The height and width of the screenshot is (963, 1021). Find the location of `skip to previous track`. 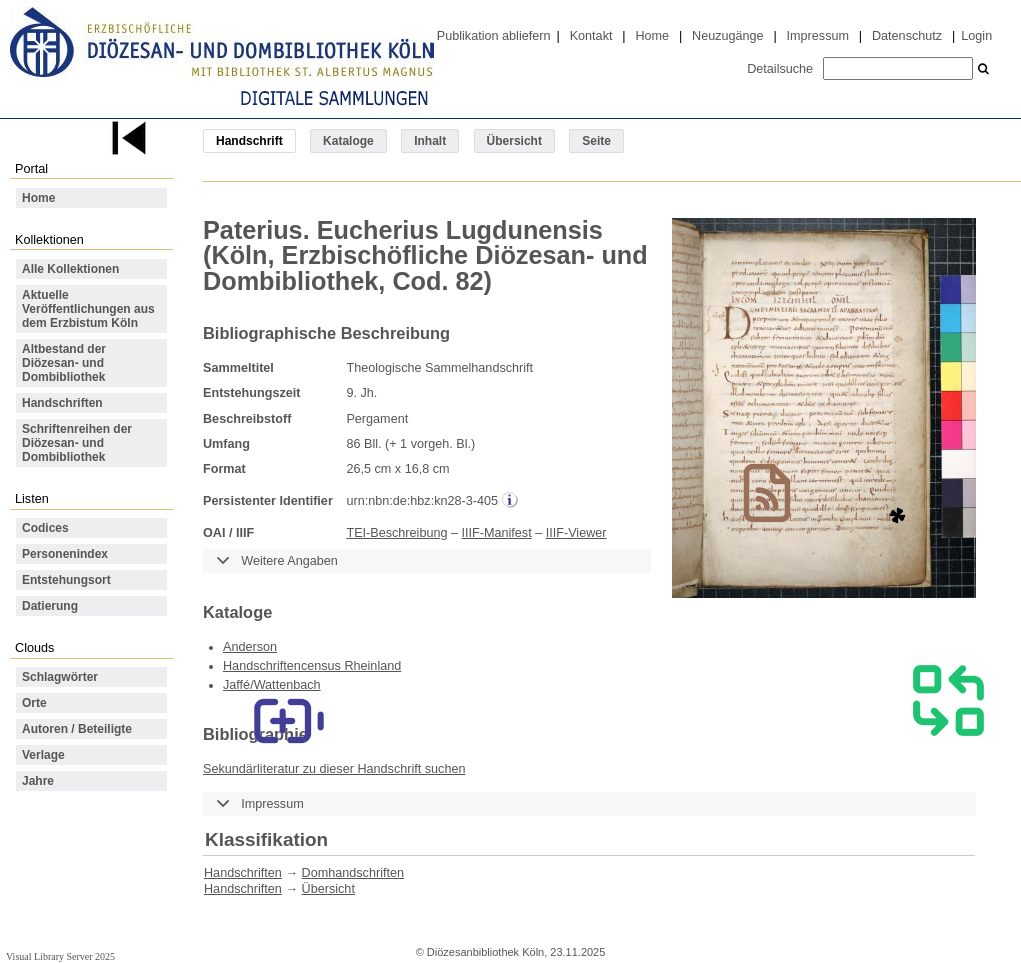

skip to previous track is located at coordinates (129, 138).